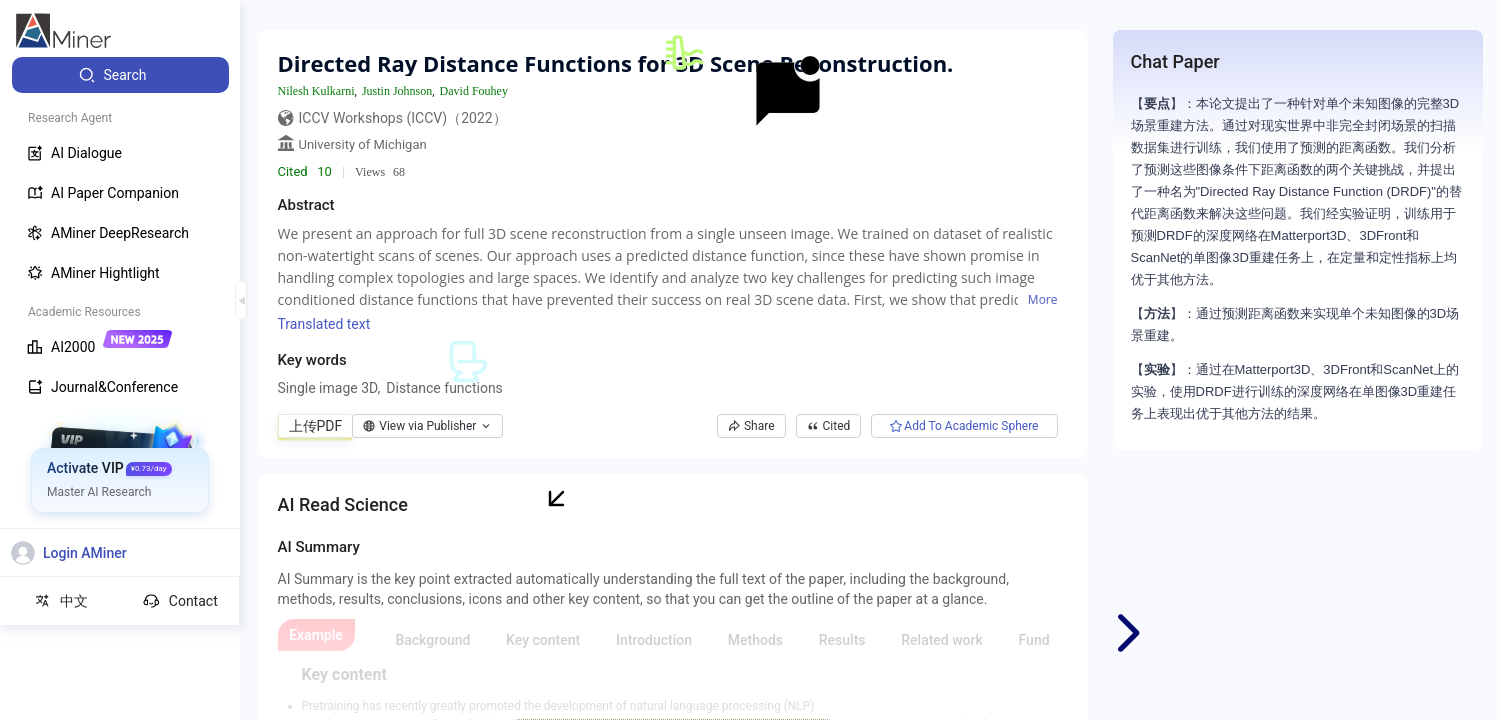 The height and width of the screenshot is (720, 1500). What do you see at coordinates (788, 94) in the screenshot?
I see `indicates unread messages in chat` at bounding box center [788, 94].